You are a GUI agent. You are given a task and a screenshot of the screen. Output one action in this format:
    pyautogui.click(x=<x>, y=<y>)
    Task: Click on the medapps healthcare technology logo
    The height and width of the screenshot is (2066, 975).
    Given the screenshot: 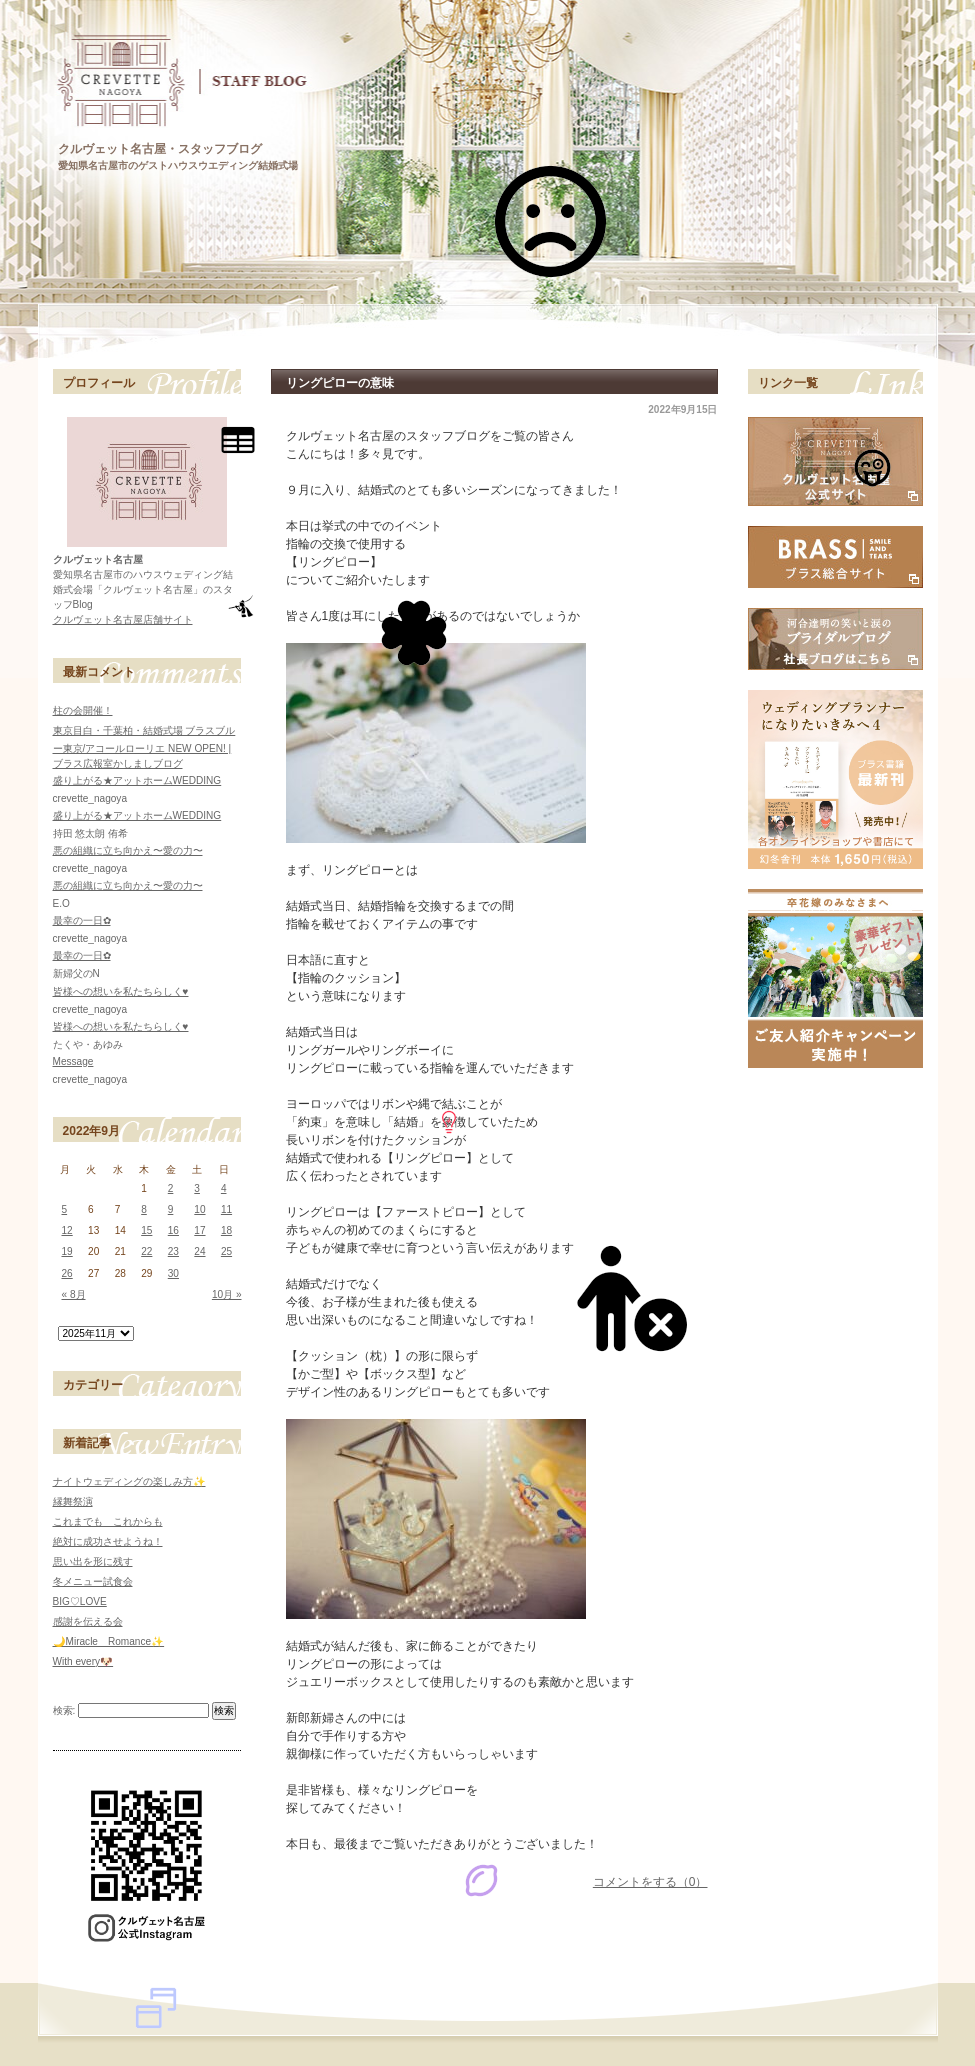 What is the action you would take?
    pyautogui.click(x=449, y=1122)
    